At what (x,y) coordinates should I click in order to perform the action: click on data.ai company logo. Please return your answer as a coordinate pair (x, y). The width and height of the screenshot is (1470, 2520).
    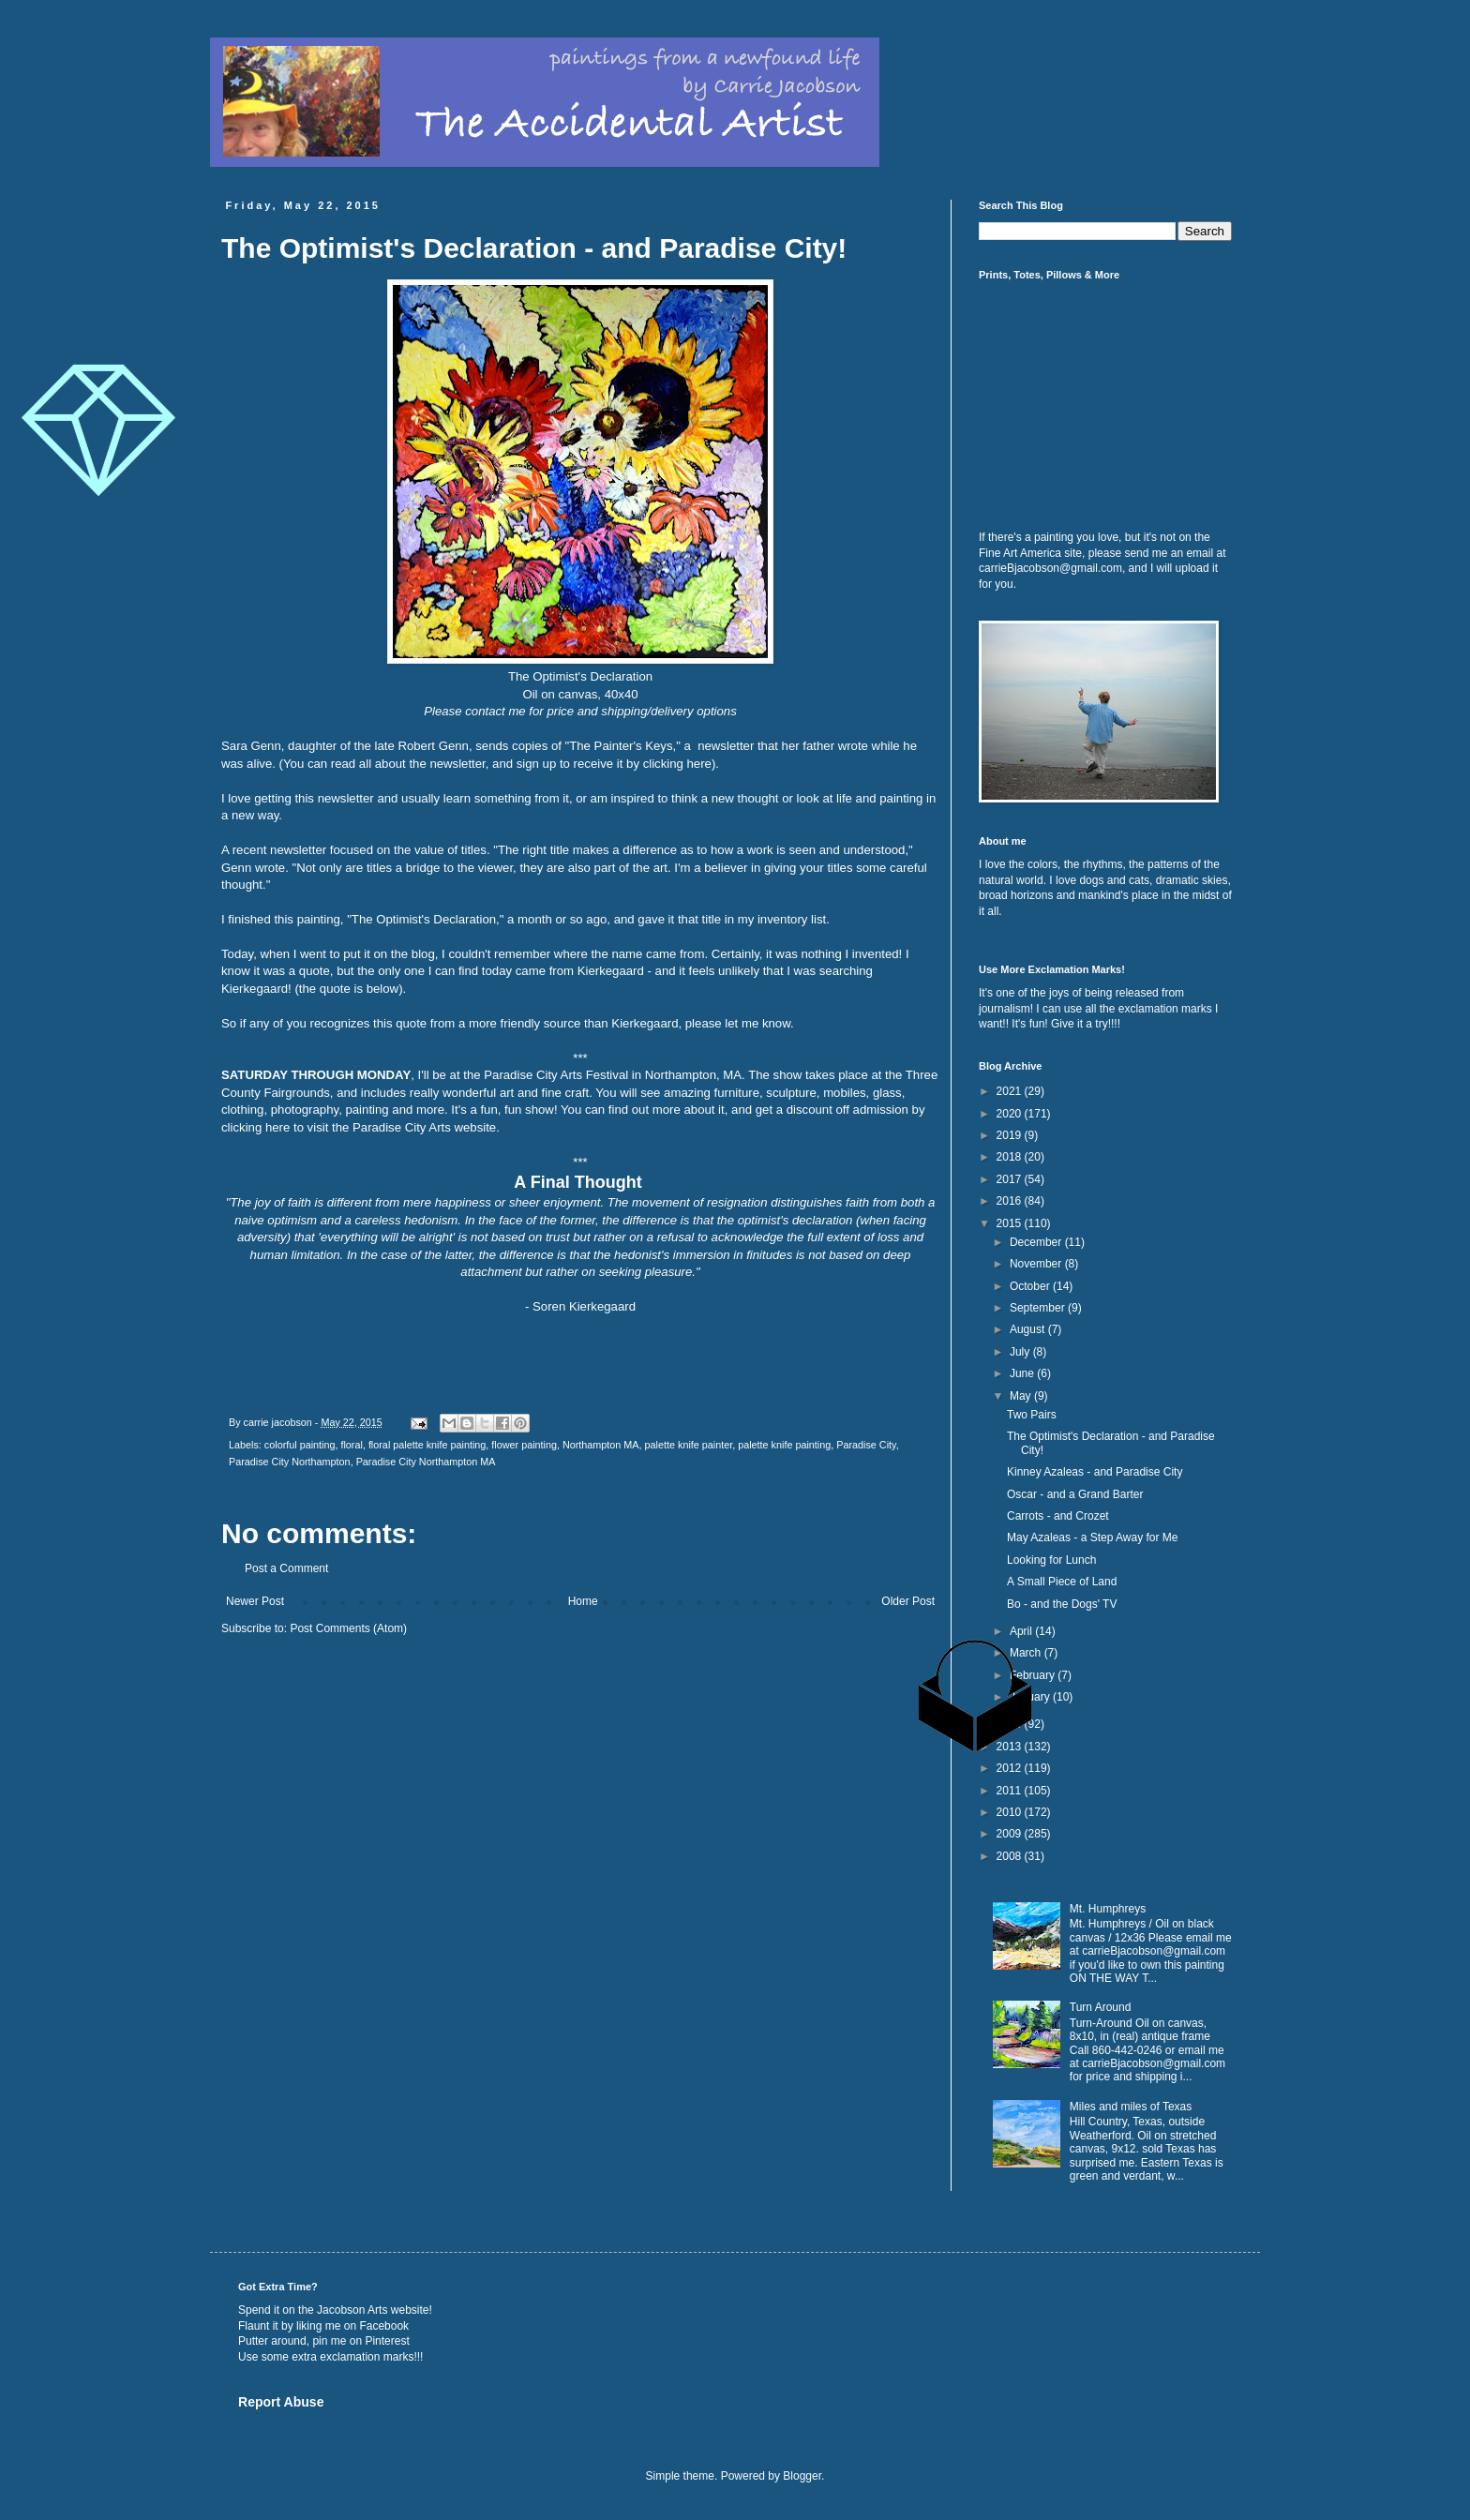
    Looking at the image, I should click on (98, 430).